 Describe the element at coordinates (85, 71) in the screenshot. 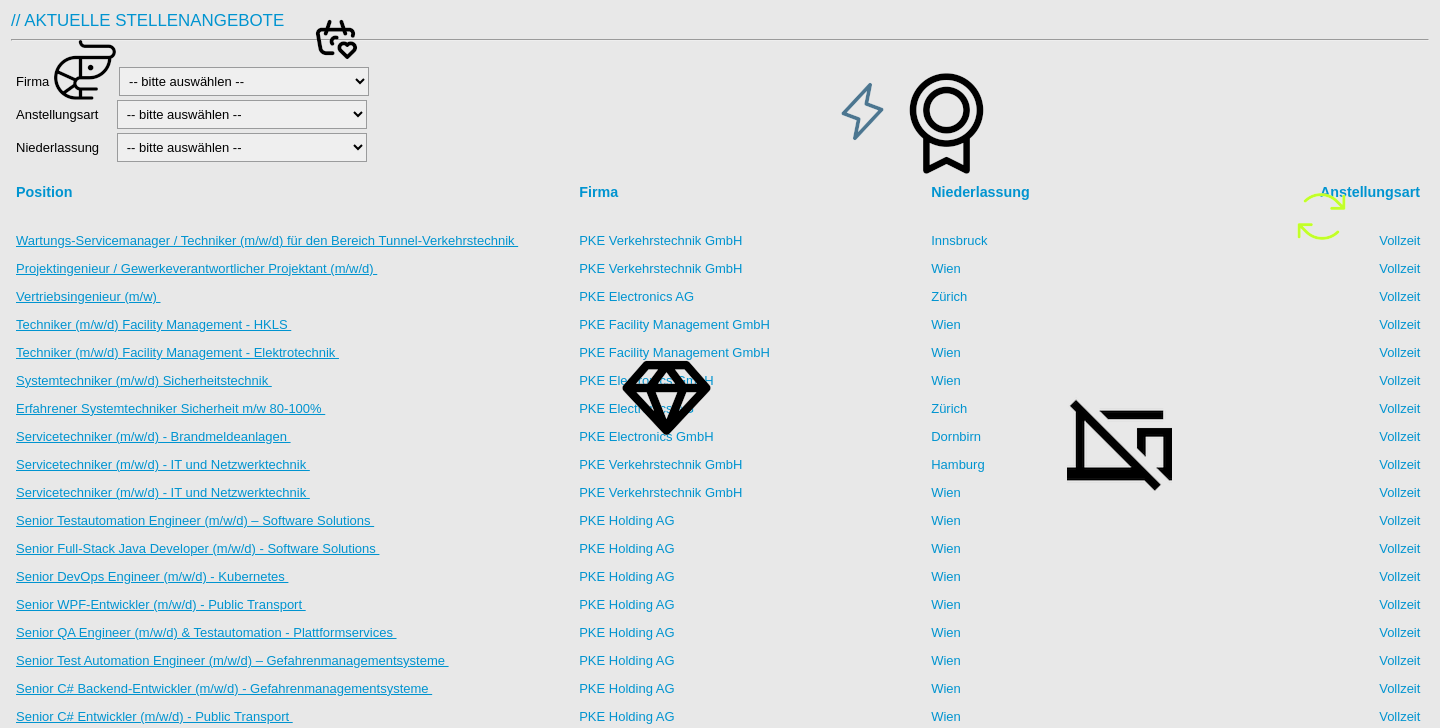

I see `indicates seafood or shrimp menu option` at that location.